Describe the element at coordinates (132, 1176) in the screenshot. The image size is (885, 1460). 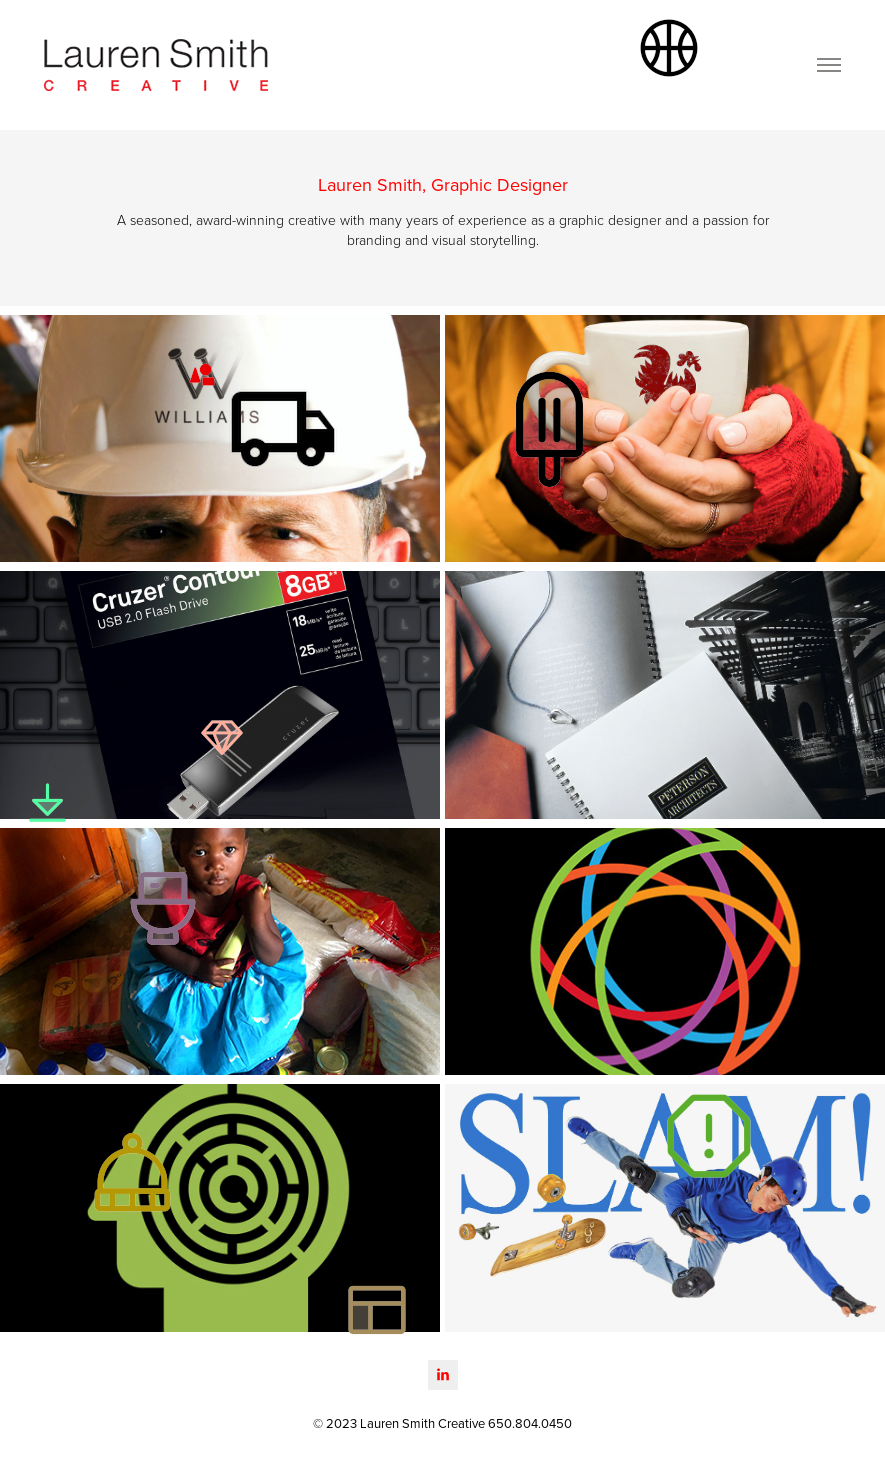
I see `select winter or cold weather category` at that location.